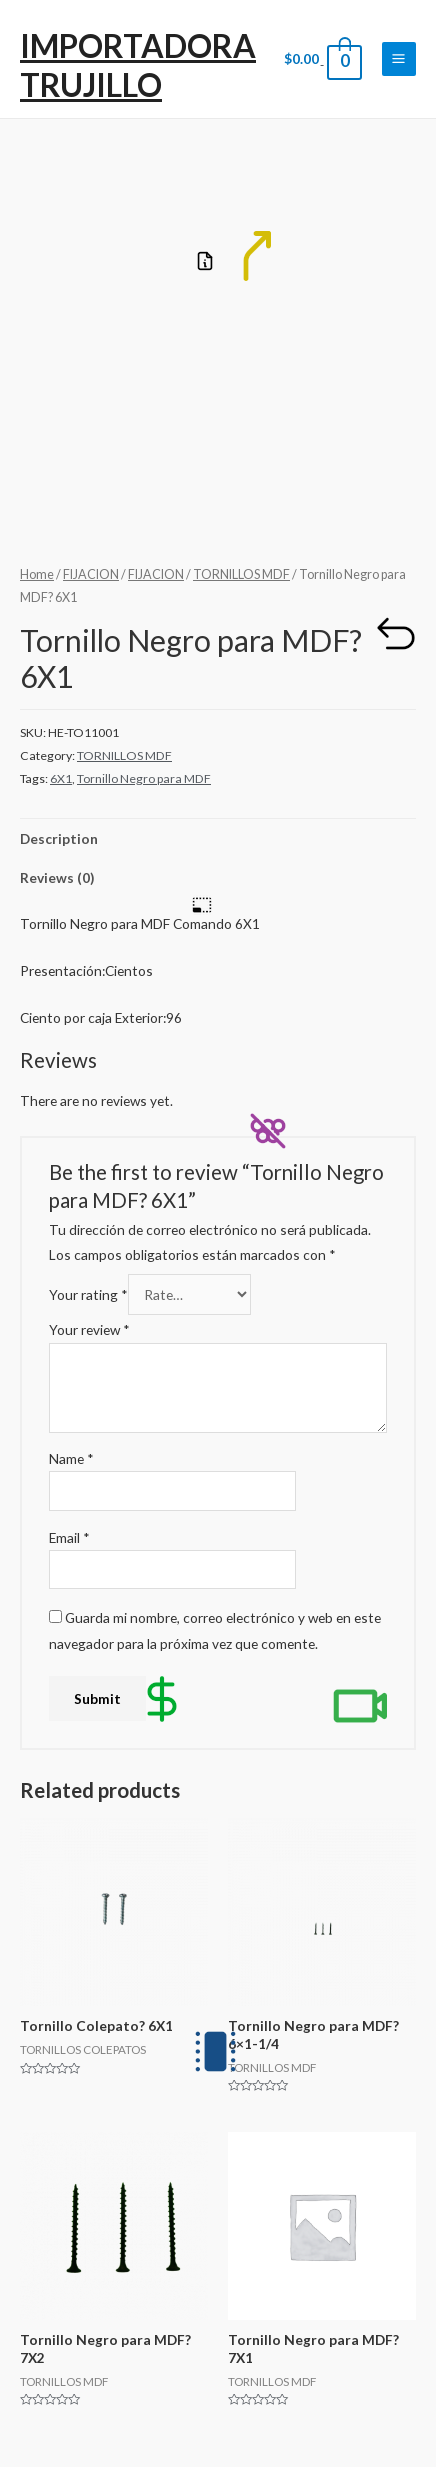  Describe the element at coordinates (256, 256) in the screenshot. I see `bear right at the next turn` at that location.